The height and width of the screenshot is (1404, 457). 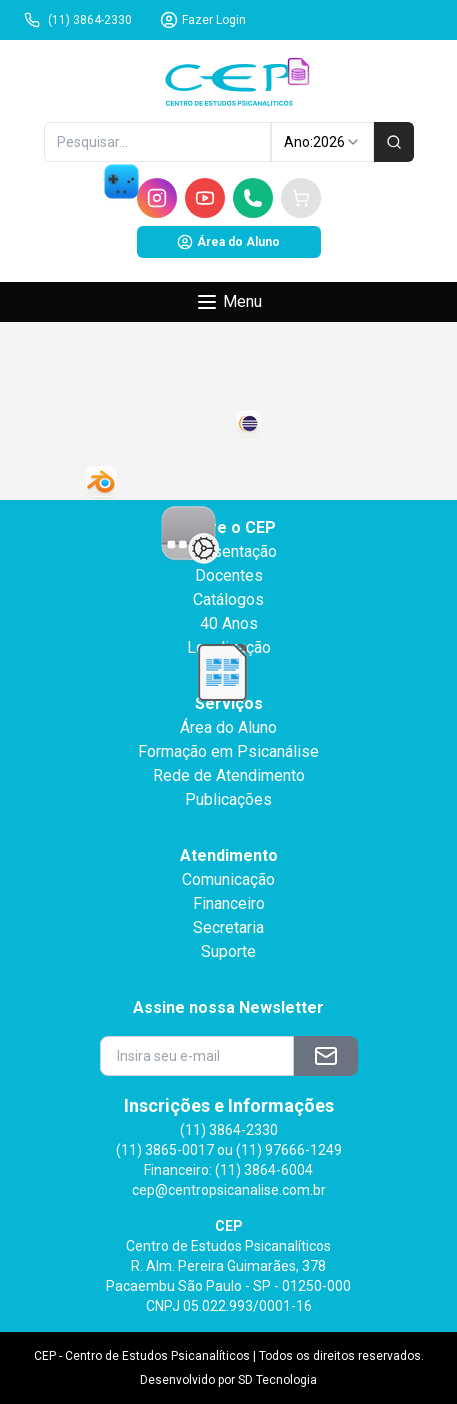 I want to click on configure xfce panel layout and profiles, so click(x=189, y=534).